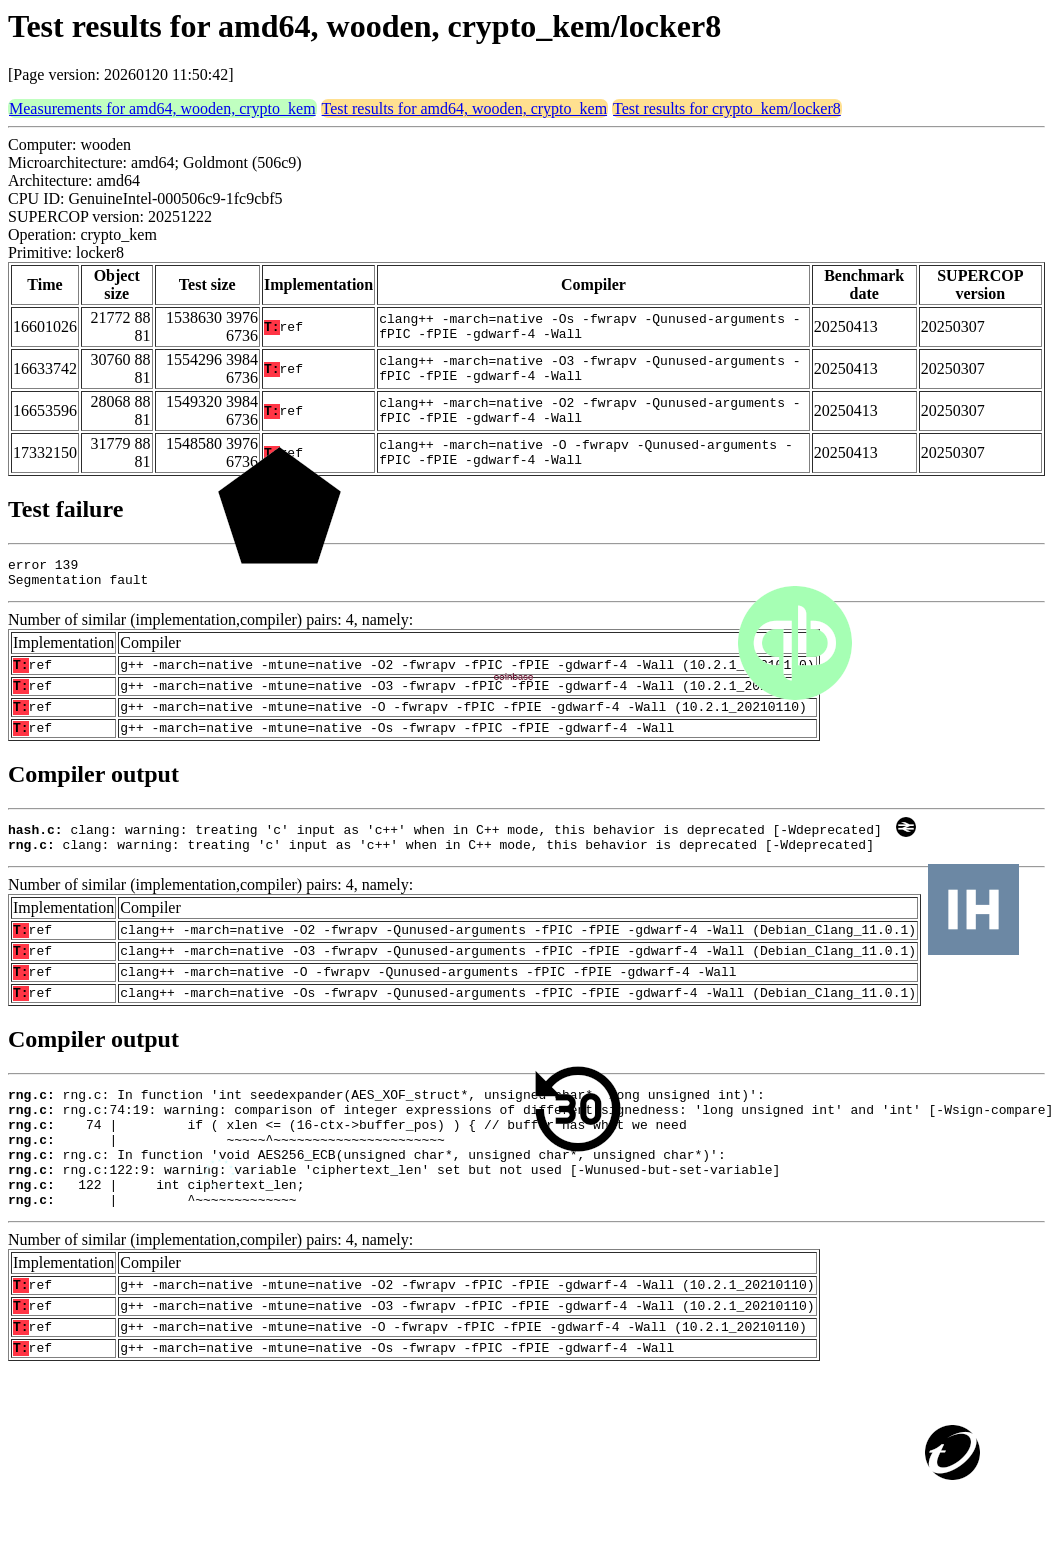 The image size is (1053, 1567). What do you see at coordinates (906, 827) in the screenshot?
I see `access National Rail train services and schedules` at bounding box center [906, 827].